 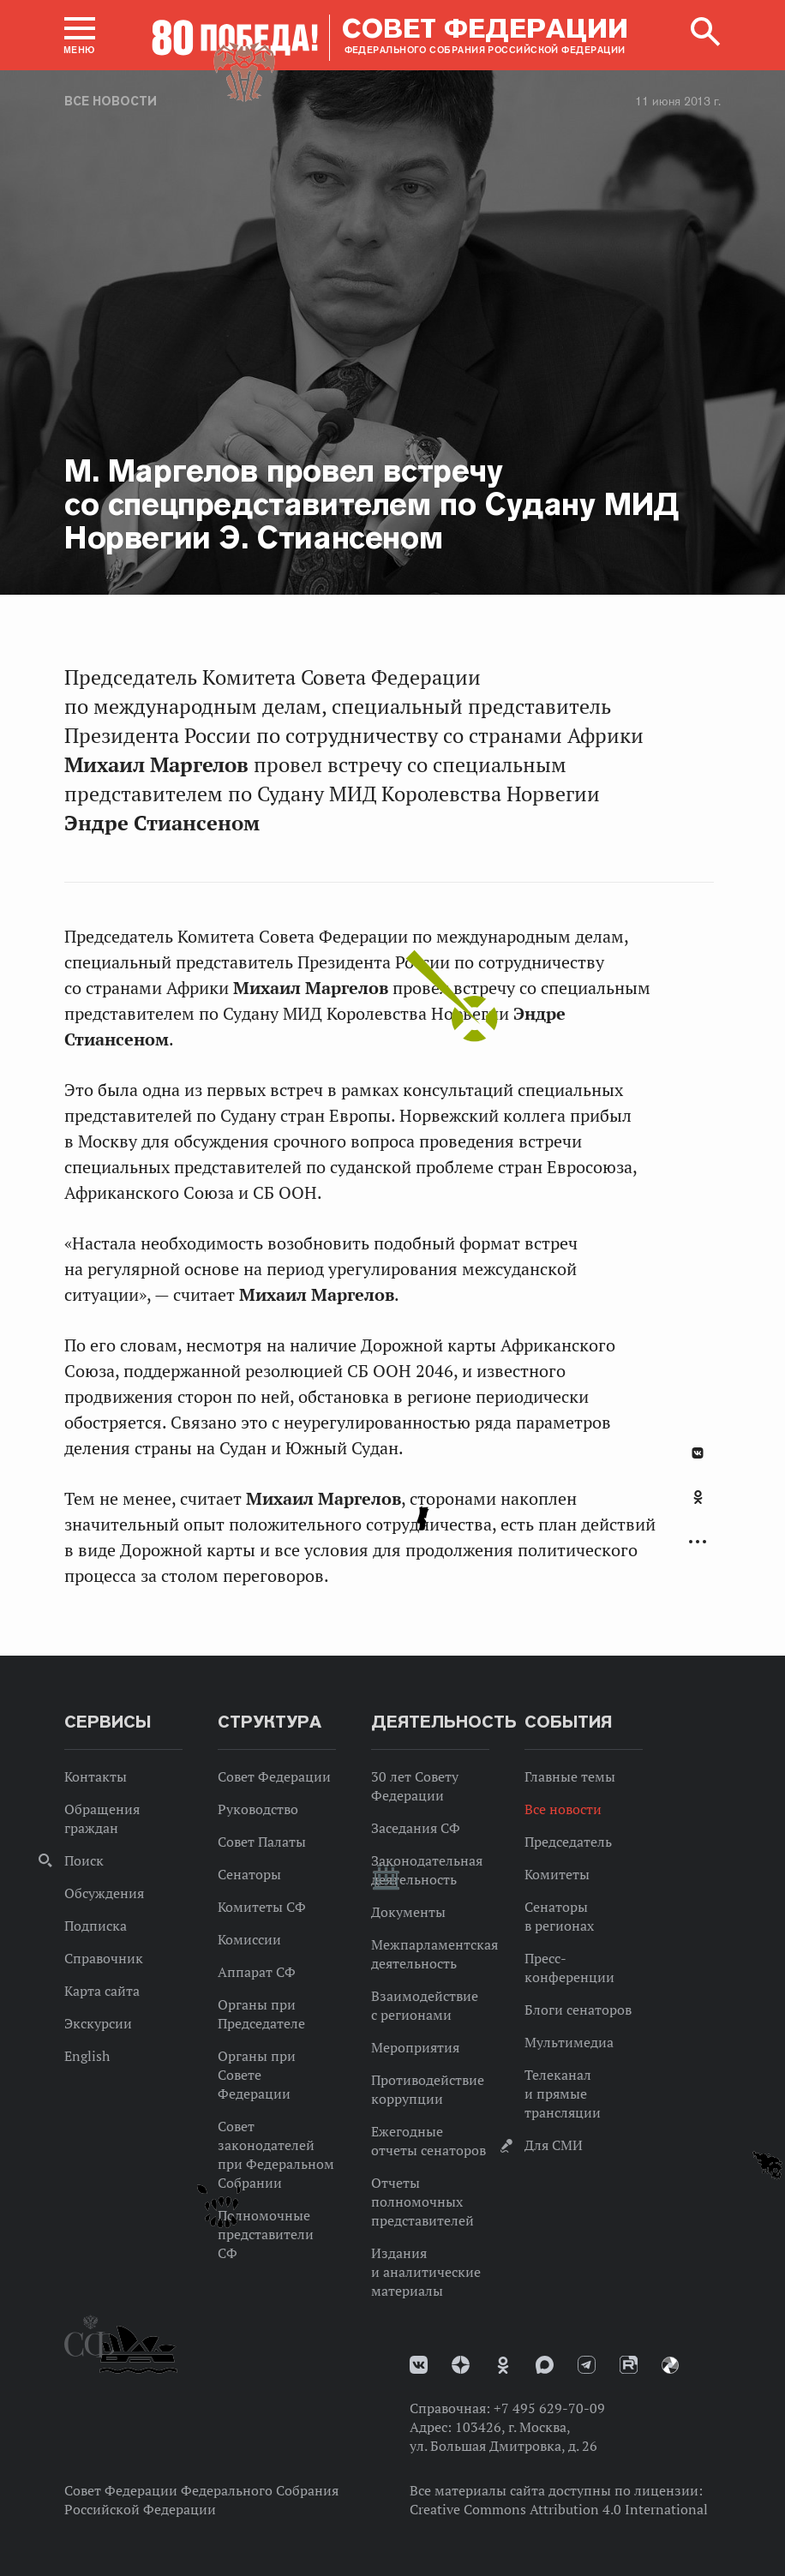 I want to click on view sydney opera house landmark information, so click(x=138, y=2343).